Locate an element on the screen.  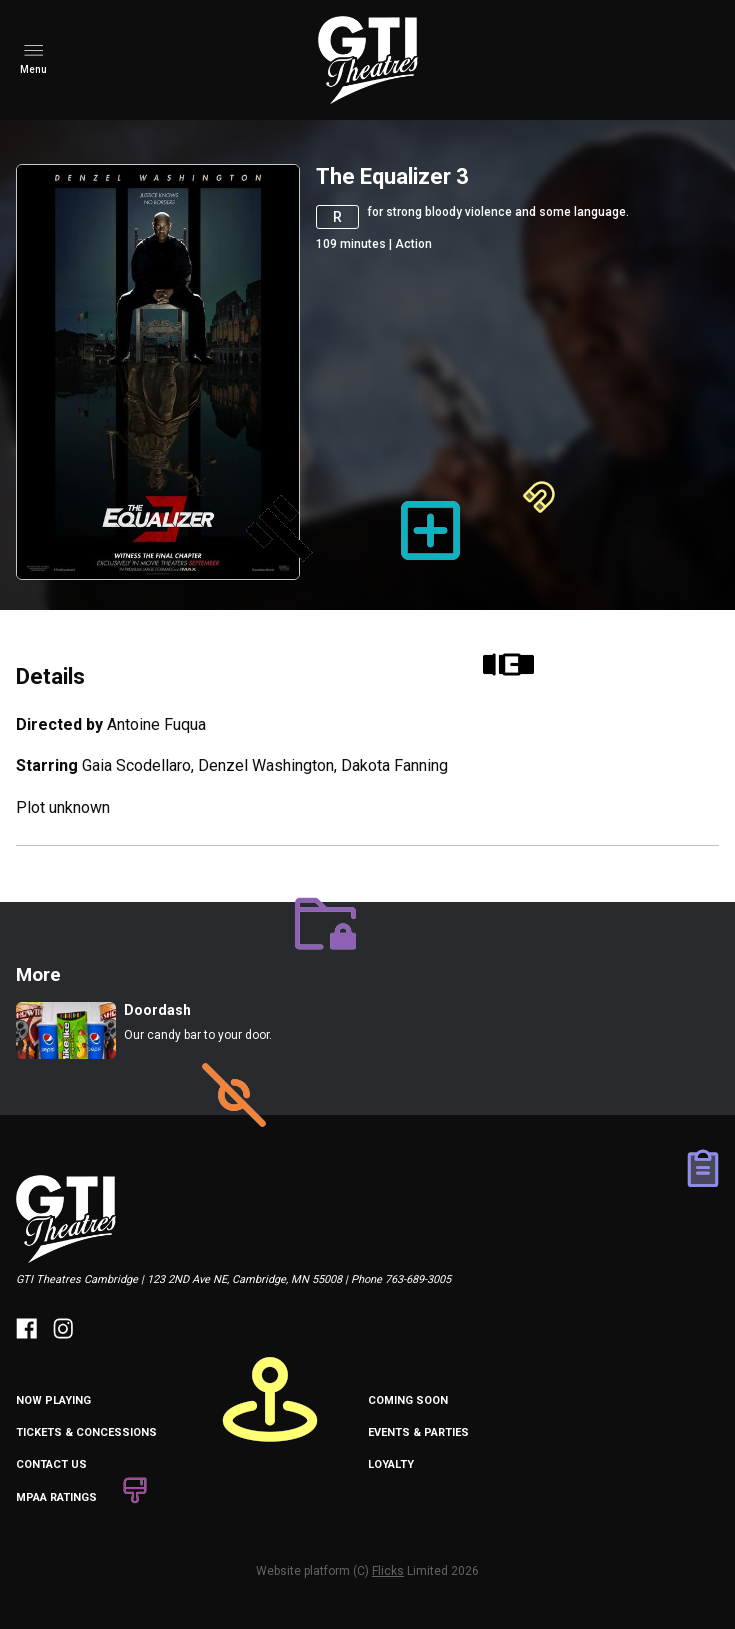
disable location point or marker is located at coordinates (234, 1095).